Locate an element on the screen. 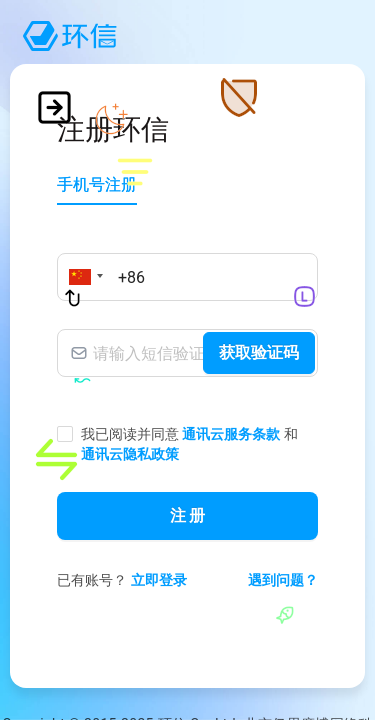 The width and height of the screenshot is (375, 720). security or protection is disabled is located at coordinates (239, 96).